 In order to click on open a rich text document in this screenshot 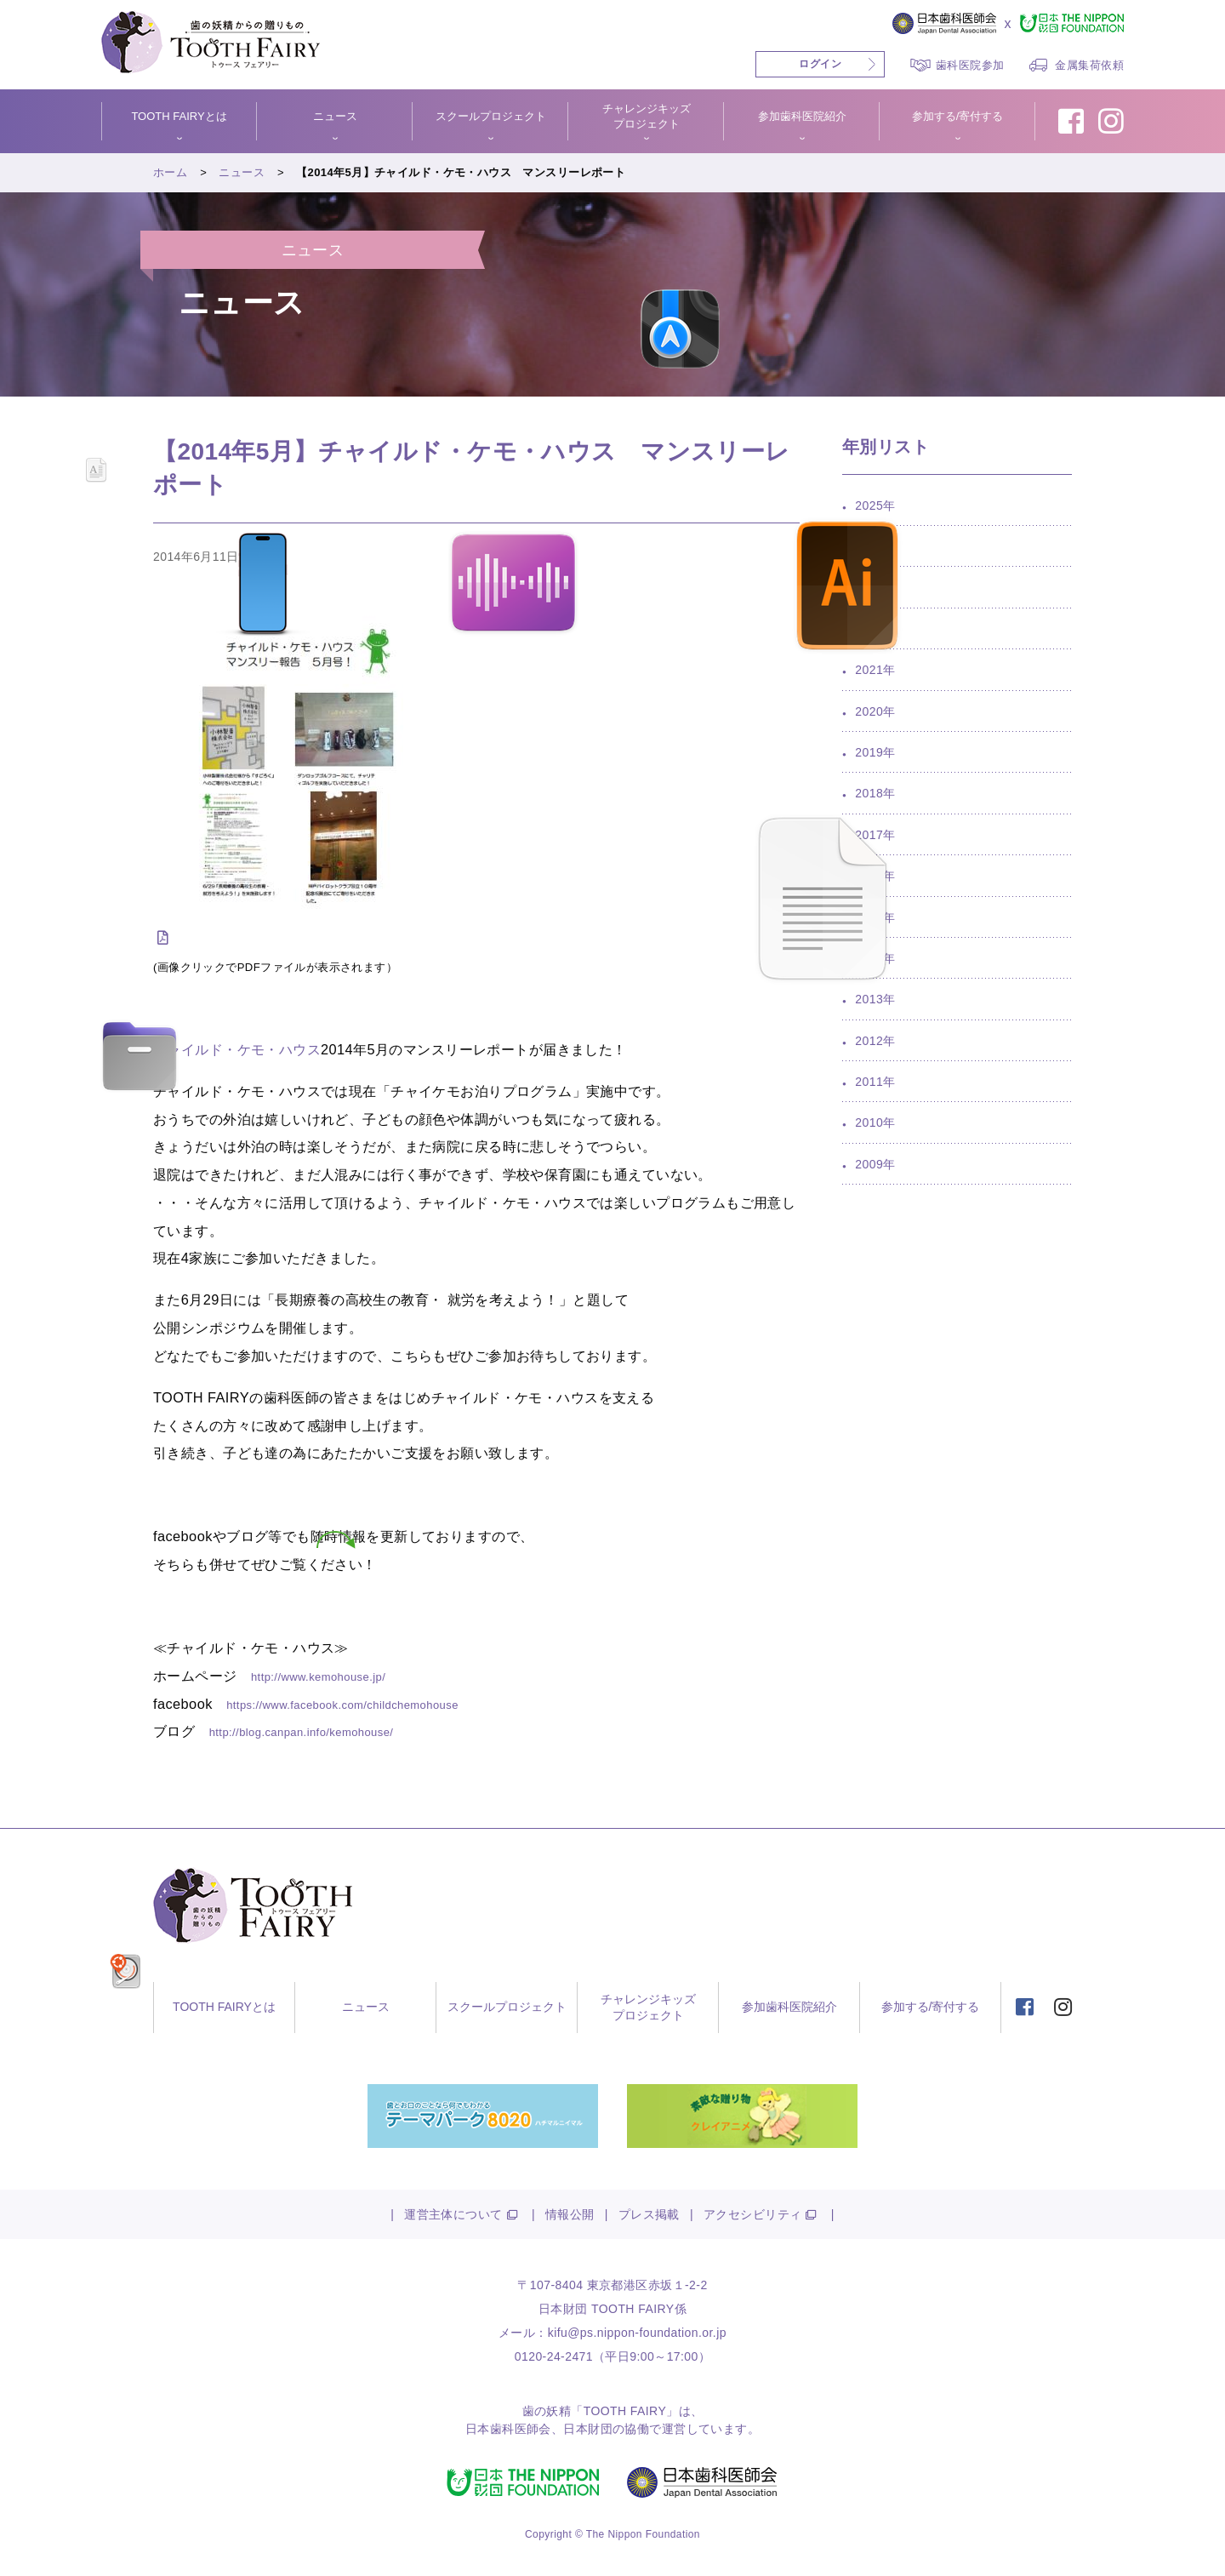, I will do `click(96, 470)`.